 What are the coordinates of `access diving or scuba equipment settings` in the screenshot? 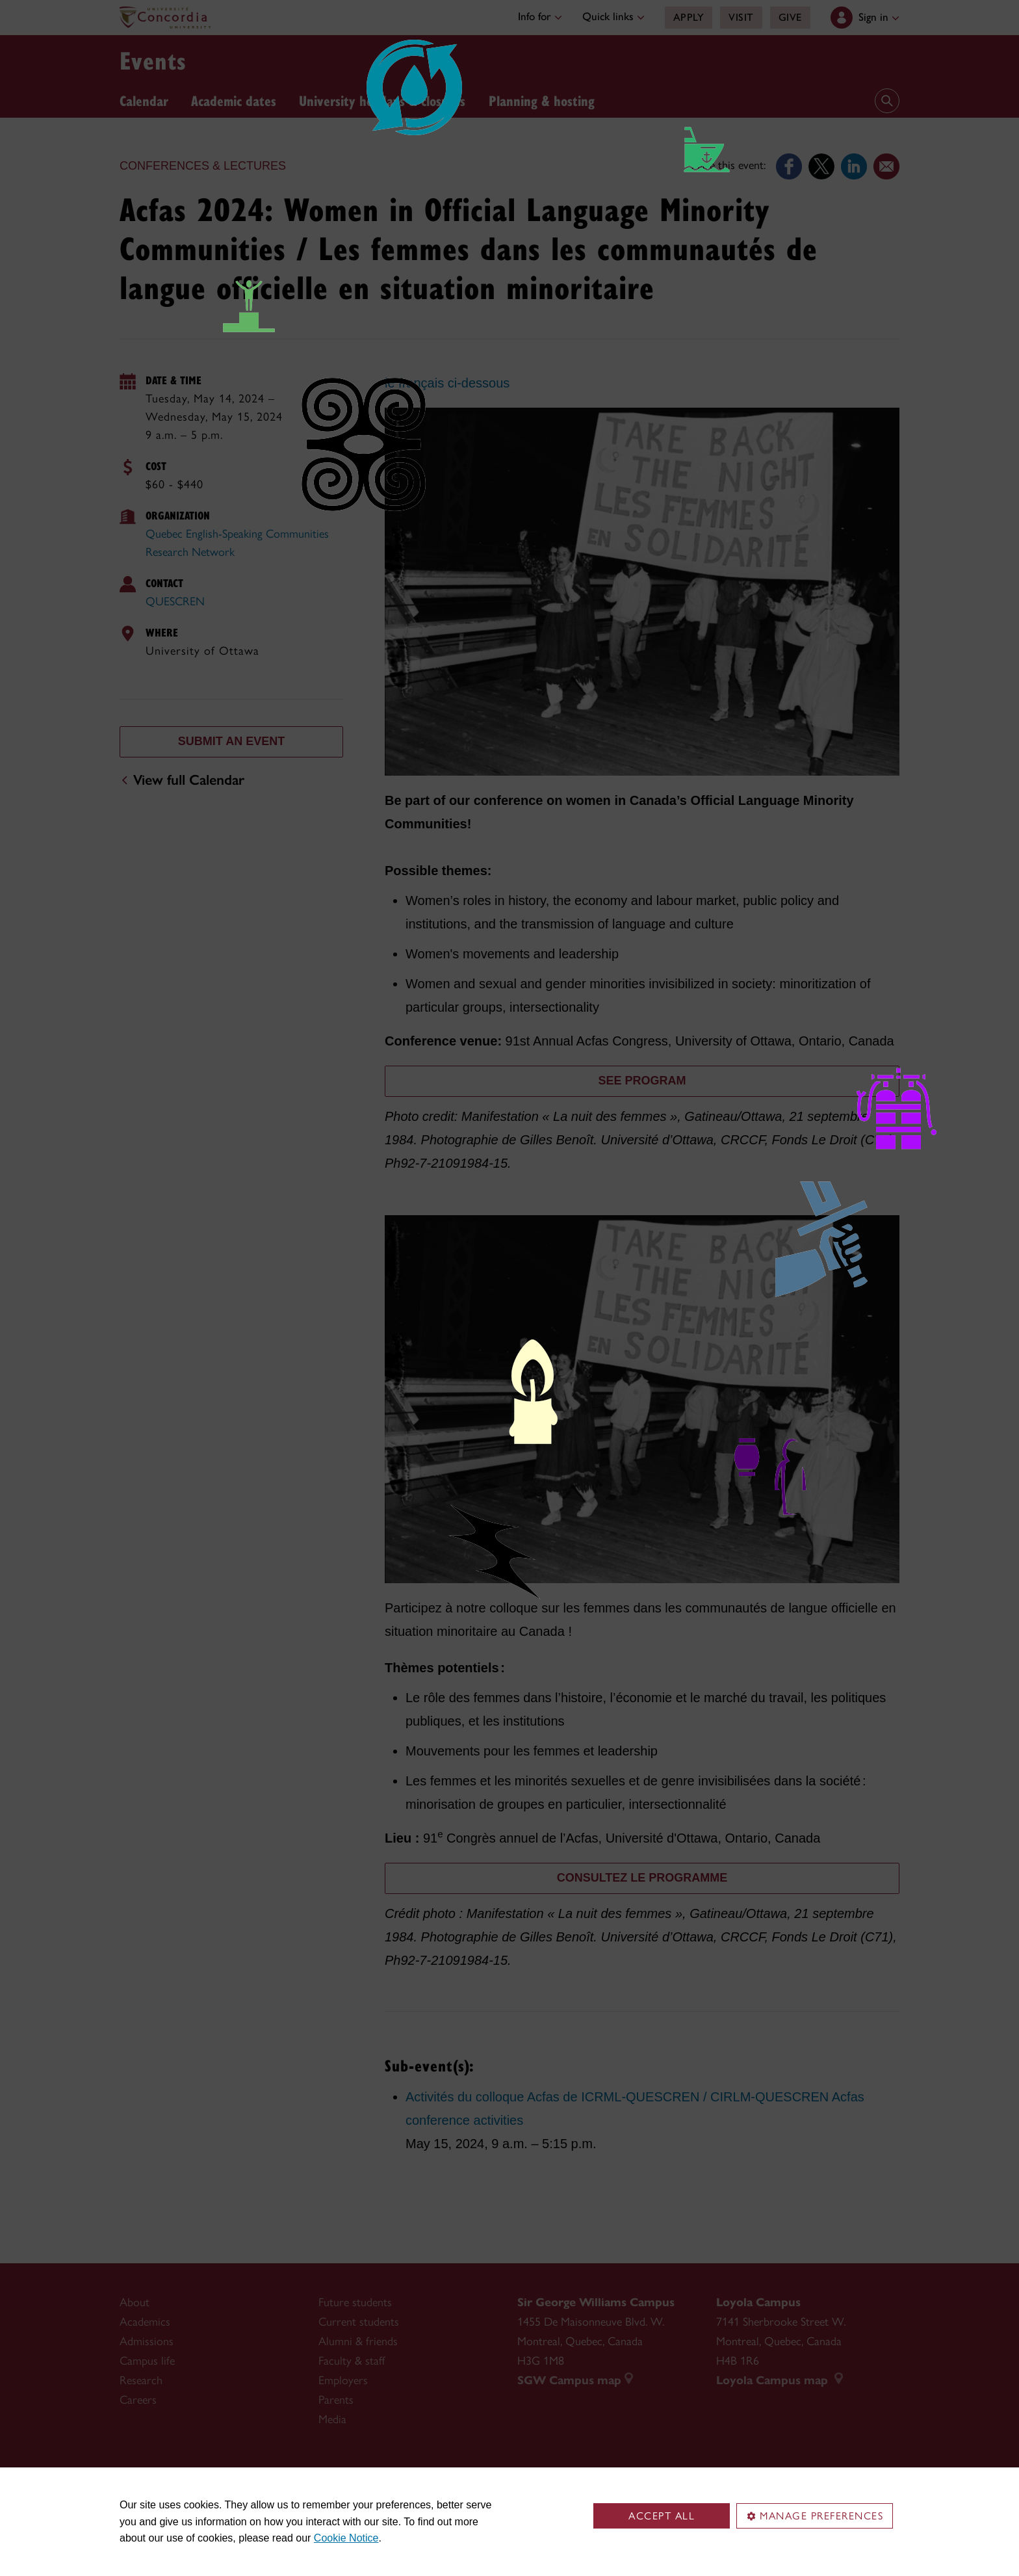 It's located at (898, 1108).